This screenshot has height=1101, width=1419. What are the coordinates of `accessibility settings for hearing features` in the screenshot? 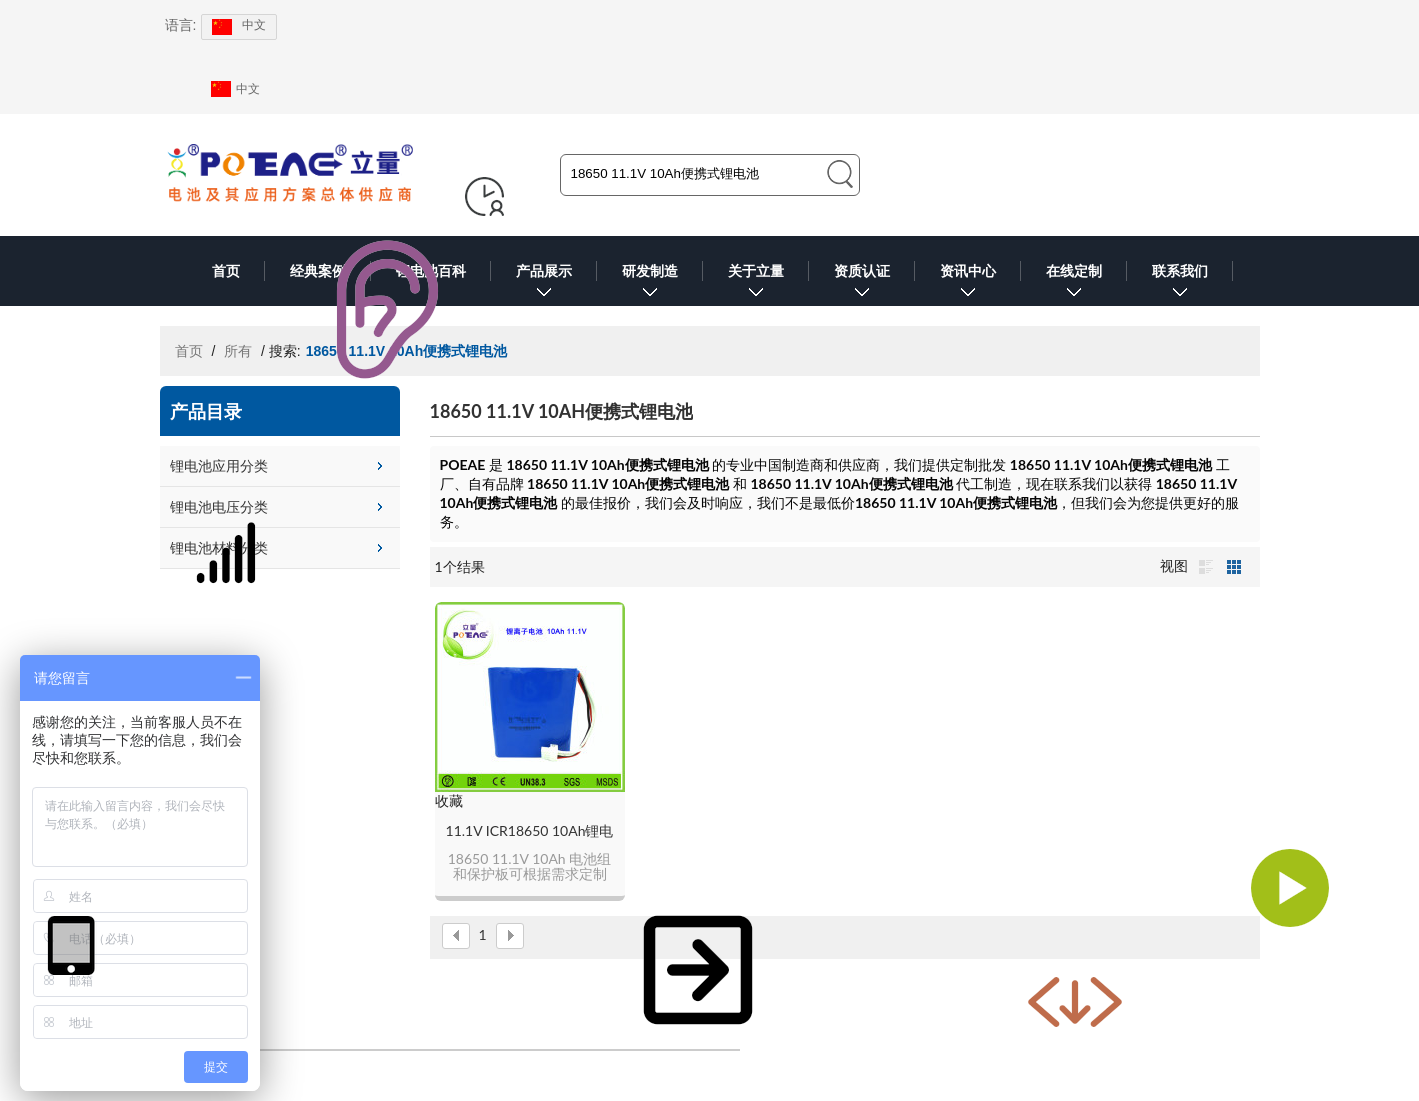 It's located at (387, 309).